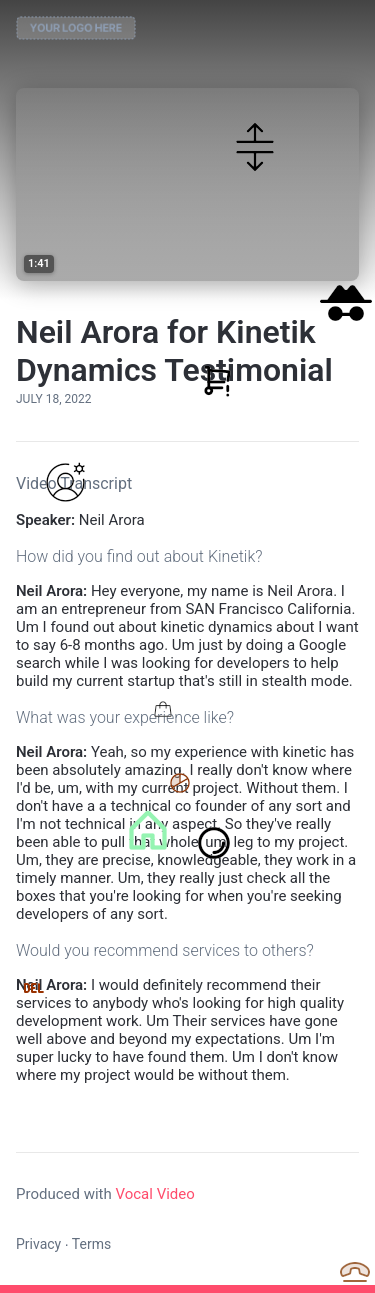 The height and width of the screenshot is (1293, 375). Describe the element at coordinates (355, 1272) in the screenshot. I see `end or hang up a call` at that location.